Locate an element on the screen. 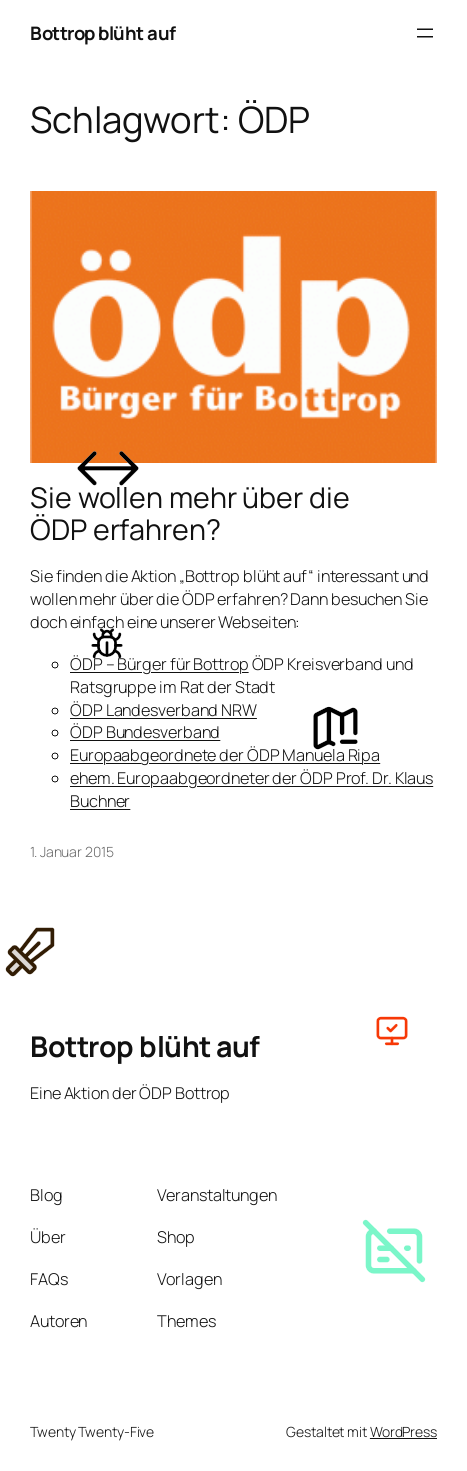 This screenshot has height=1471, width=467. system check passed or monitor verified is located at coordinates (392, 1031).